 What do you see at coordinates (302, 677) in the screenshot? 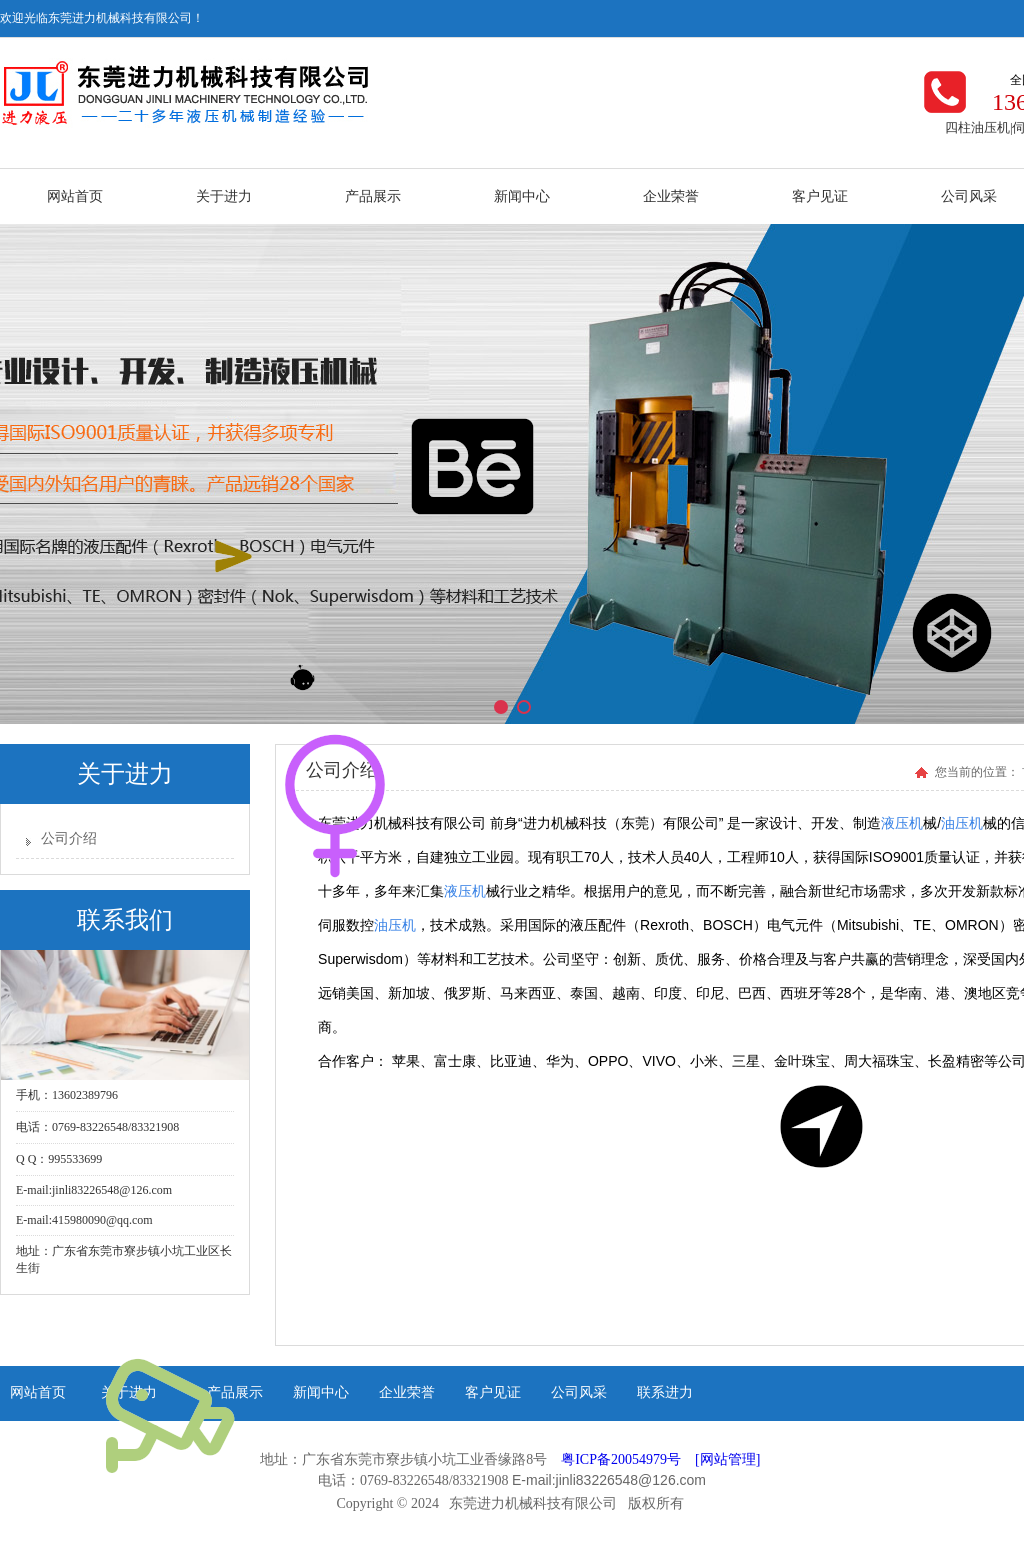
I see `ionitron mascot logo for ionic framework` at bounding box center [302, 677].